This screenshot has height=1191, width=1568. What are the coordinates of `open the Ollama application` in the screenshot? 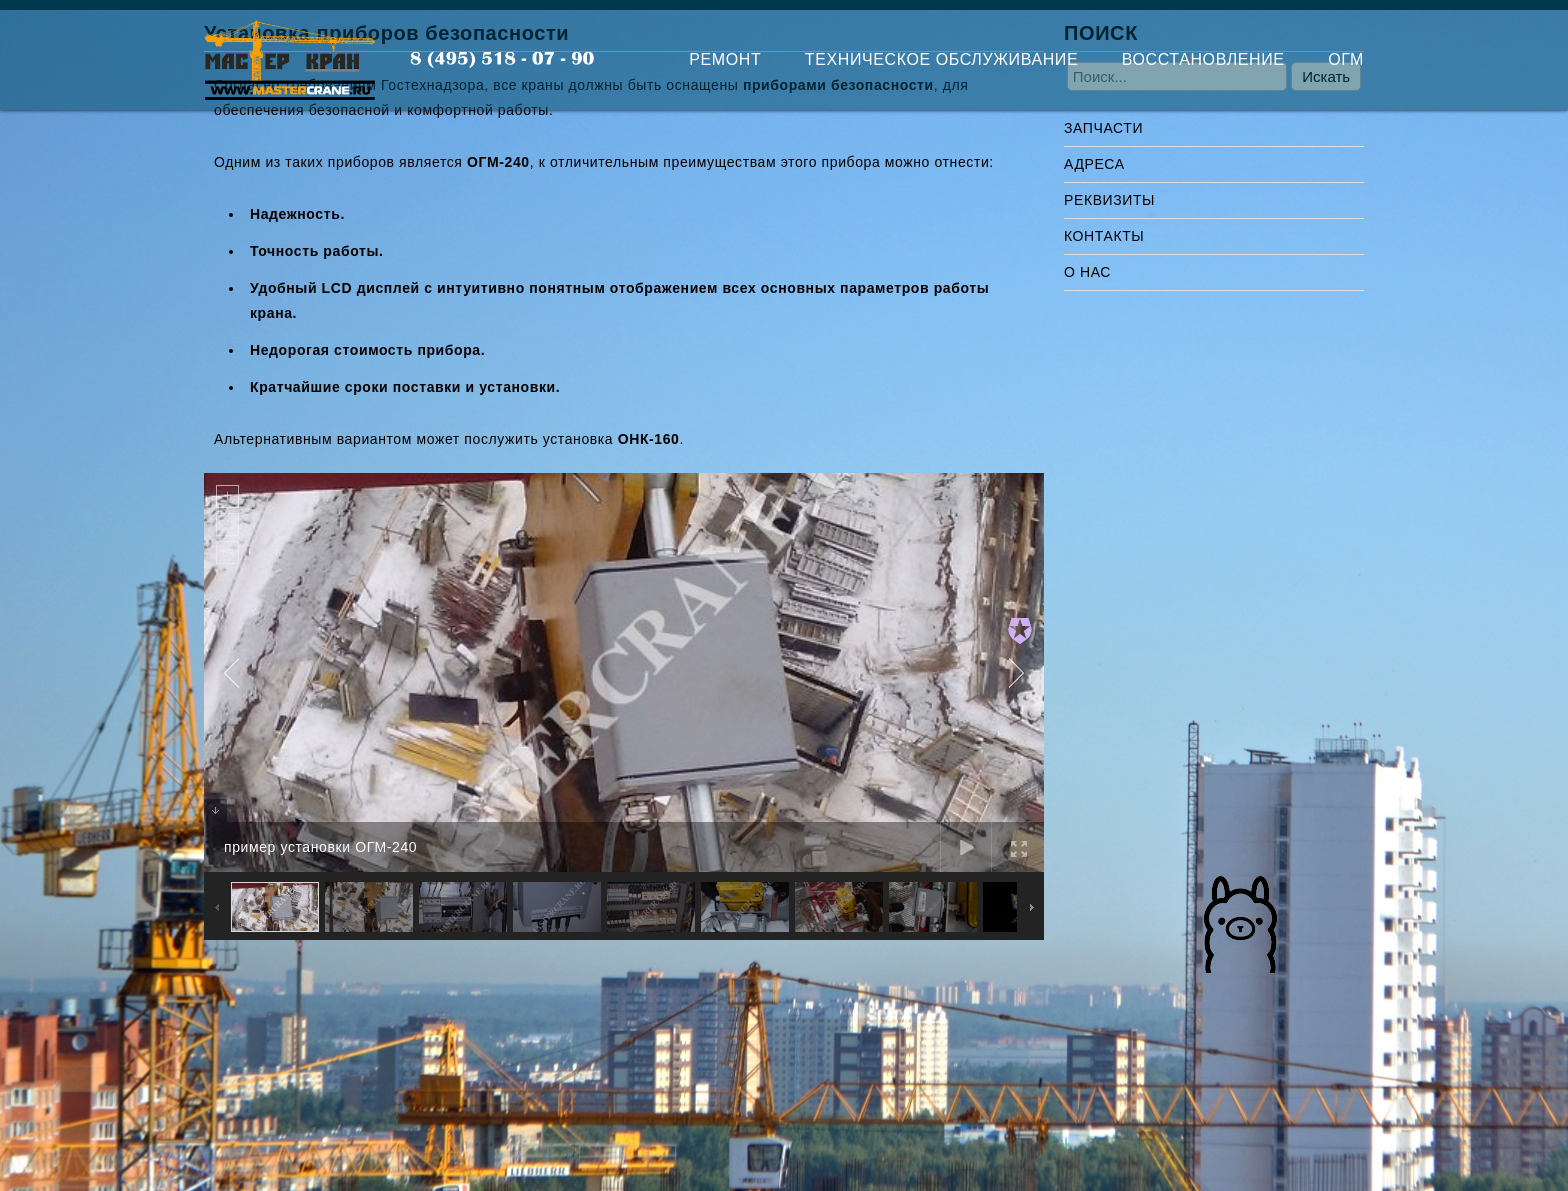 It's located at (1240, 924).